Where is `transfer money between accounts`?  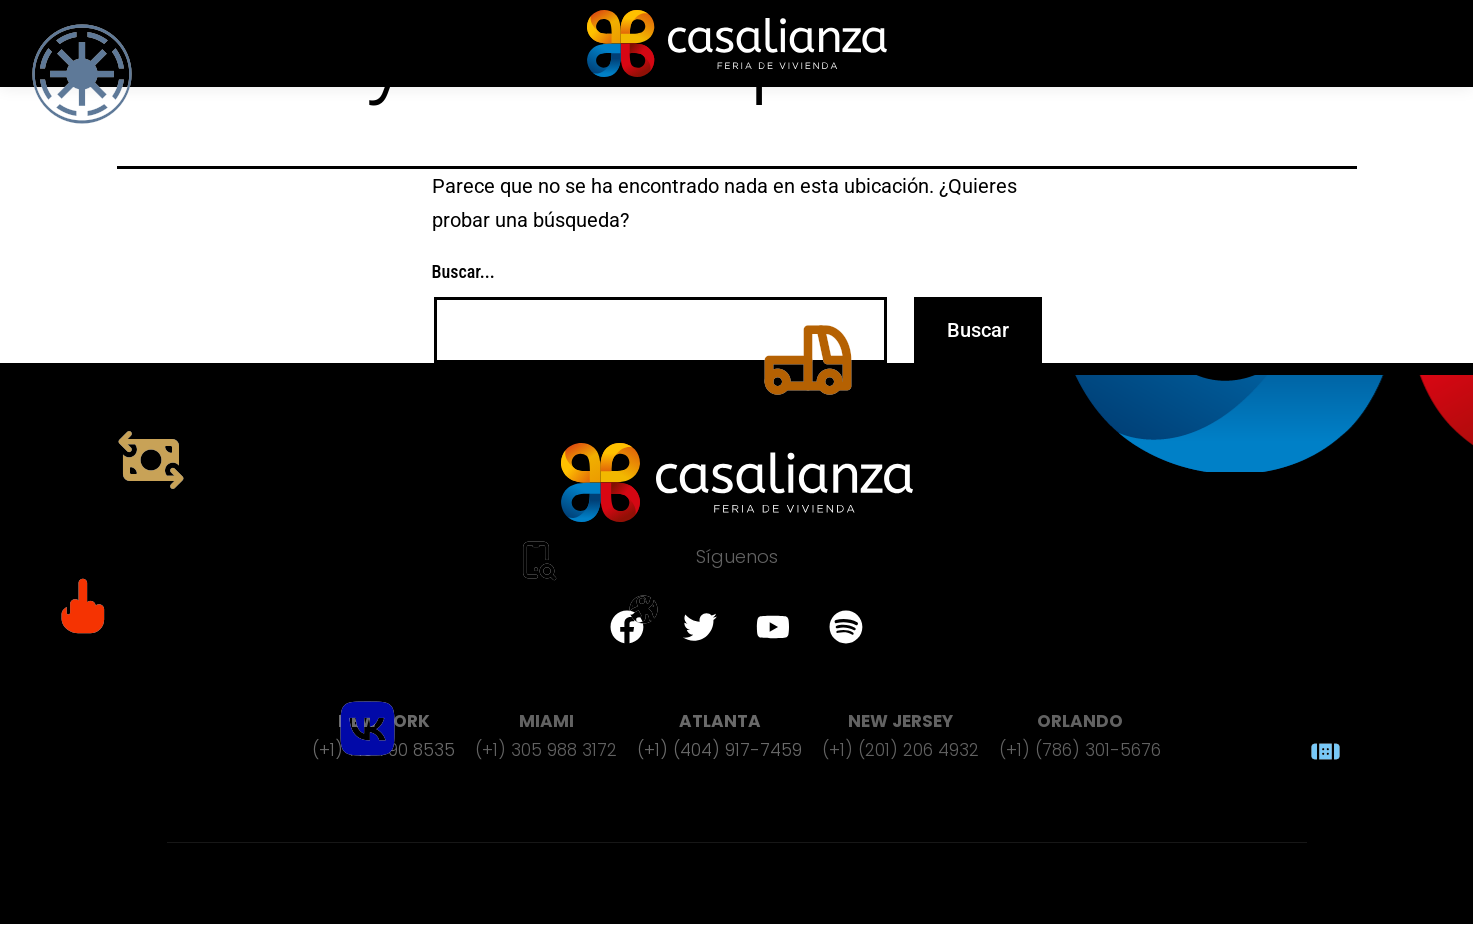
transfer money between accounts is located at coordinates (151, 460).